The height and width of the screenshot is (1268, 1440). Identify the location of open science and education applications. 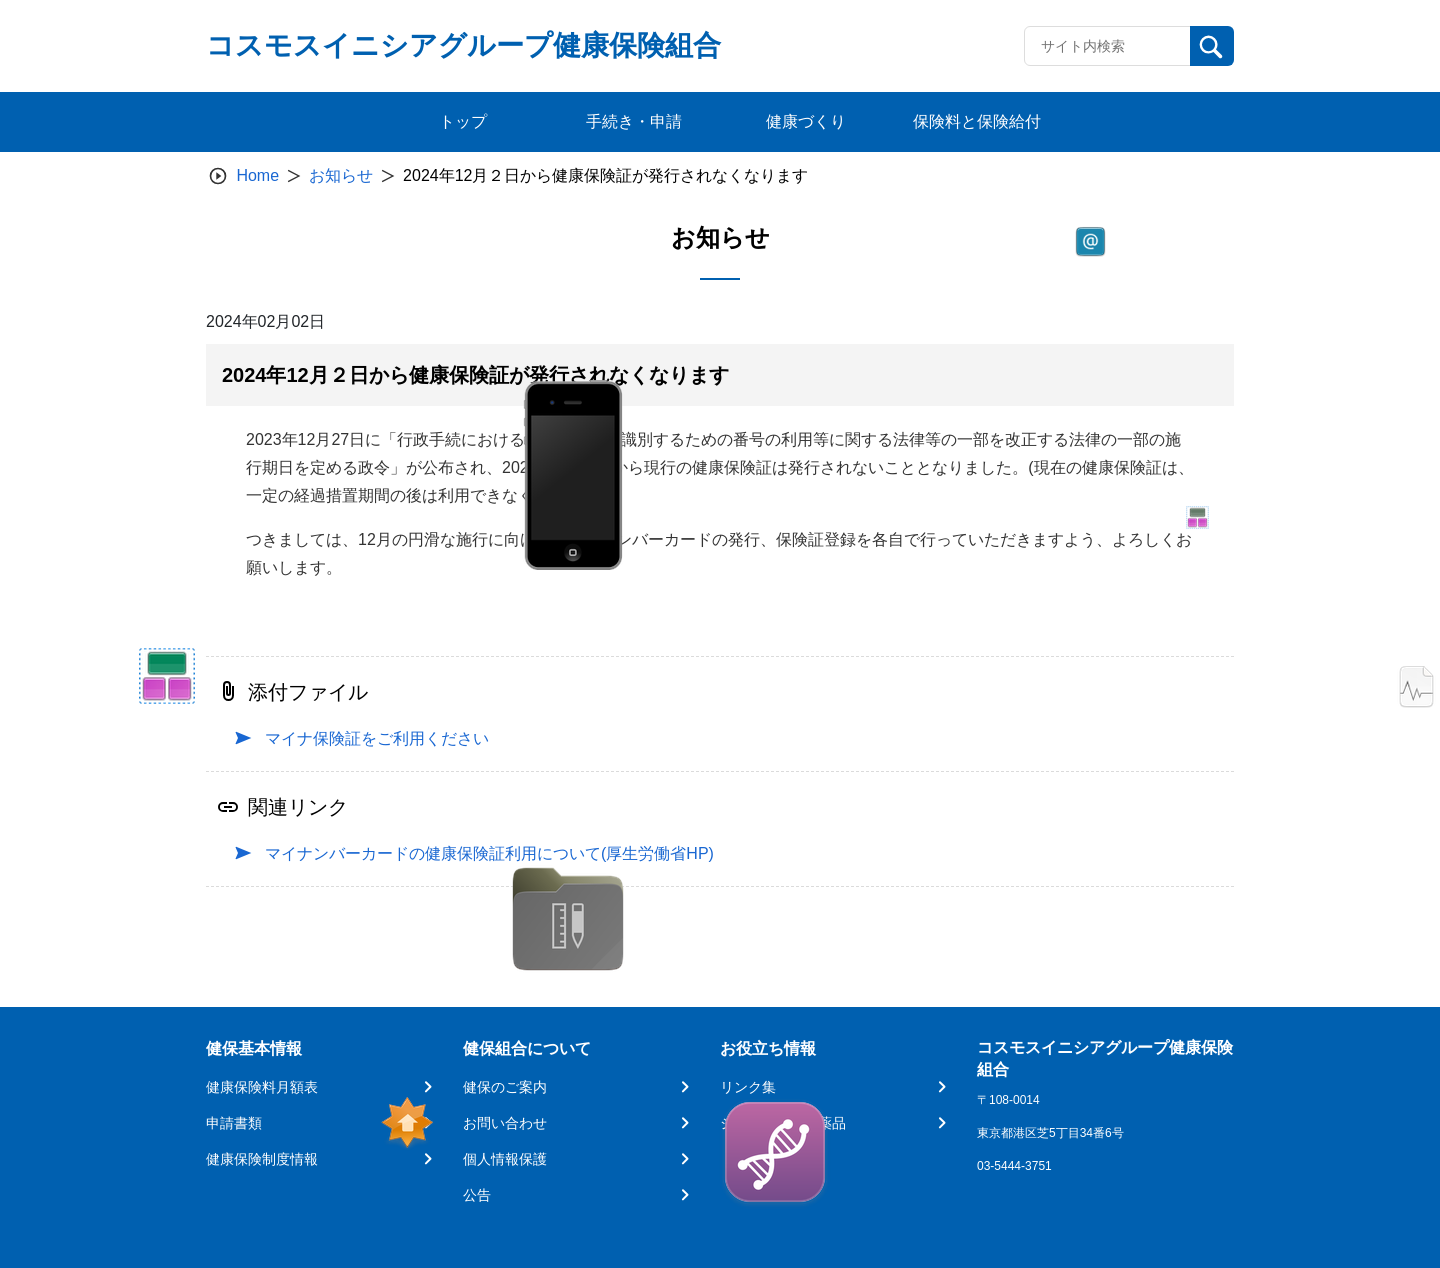
(775, 1152).